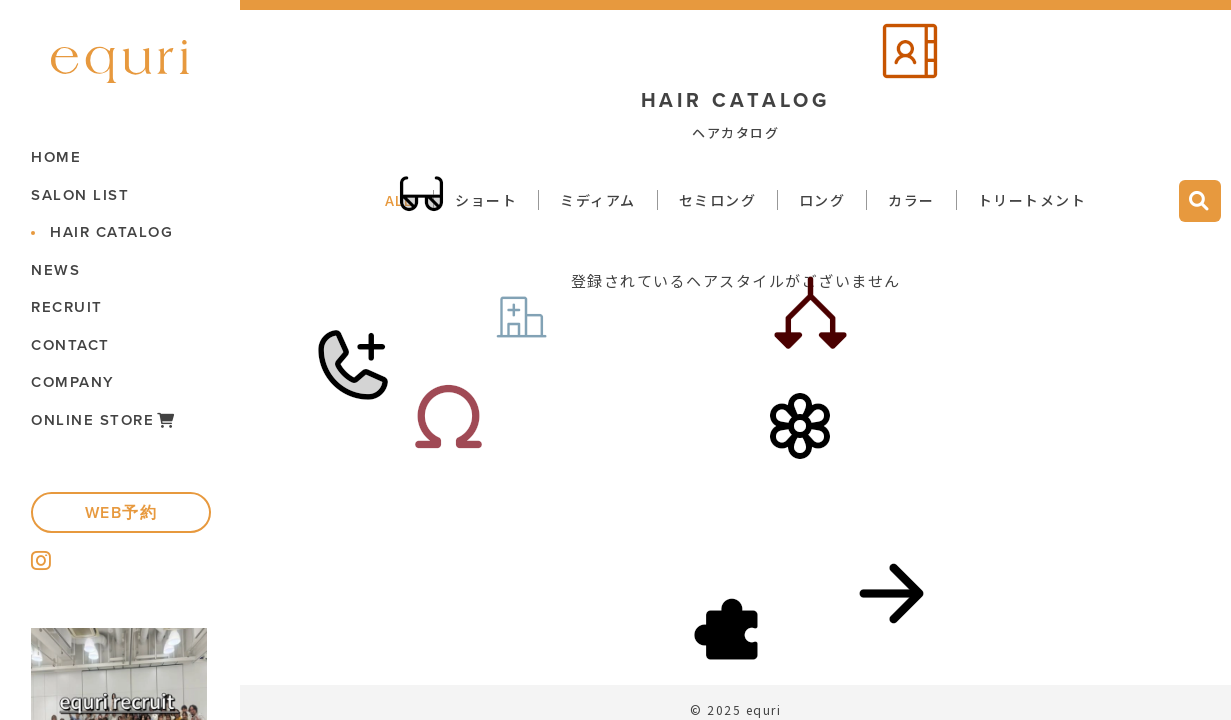 This screenshot has width=1231, height=720. What do you see at coordinates (810, 315) in the screenshot?
I see `split content into multiple paths` at bounding box center [810, 315].